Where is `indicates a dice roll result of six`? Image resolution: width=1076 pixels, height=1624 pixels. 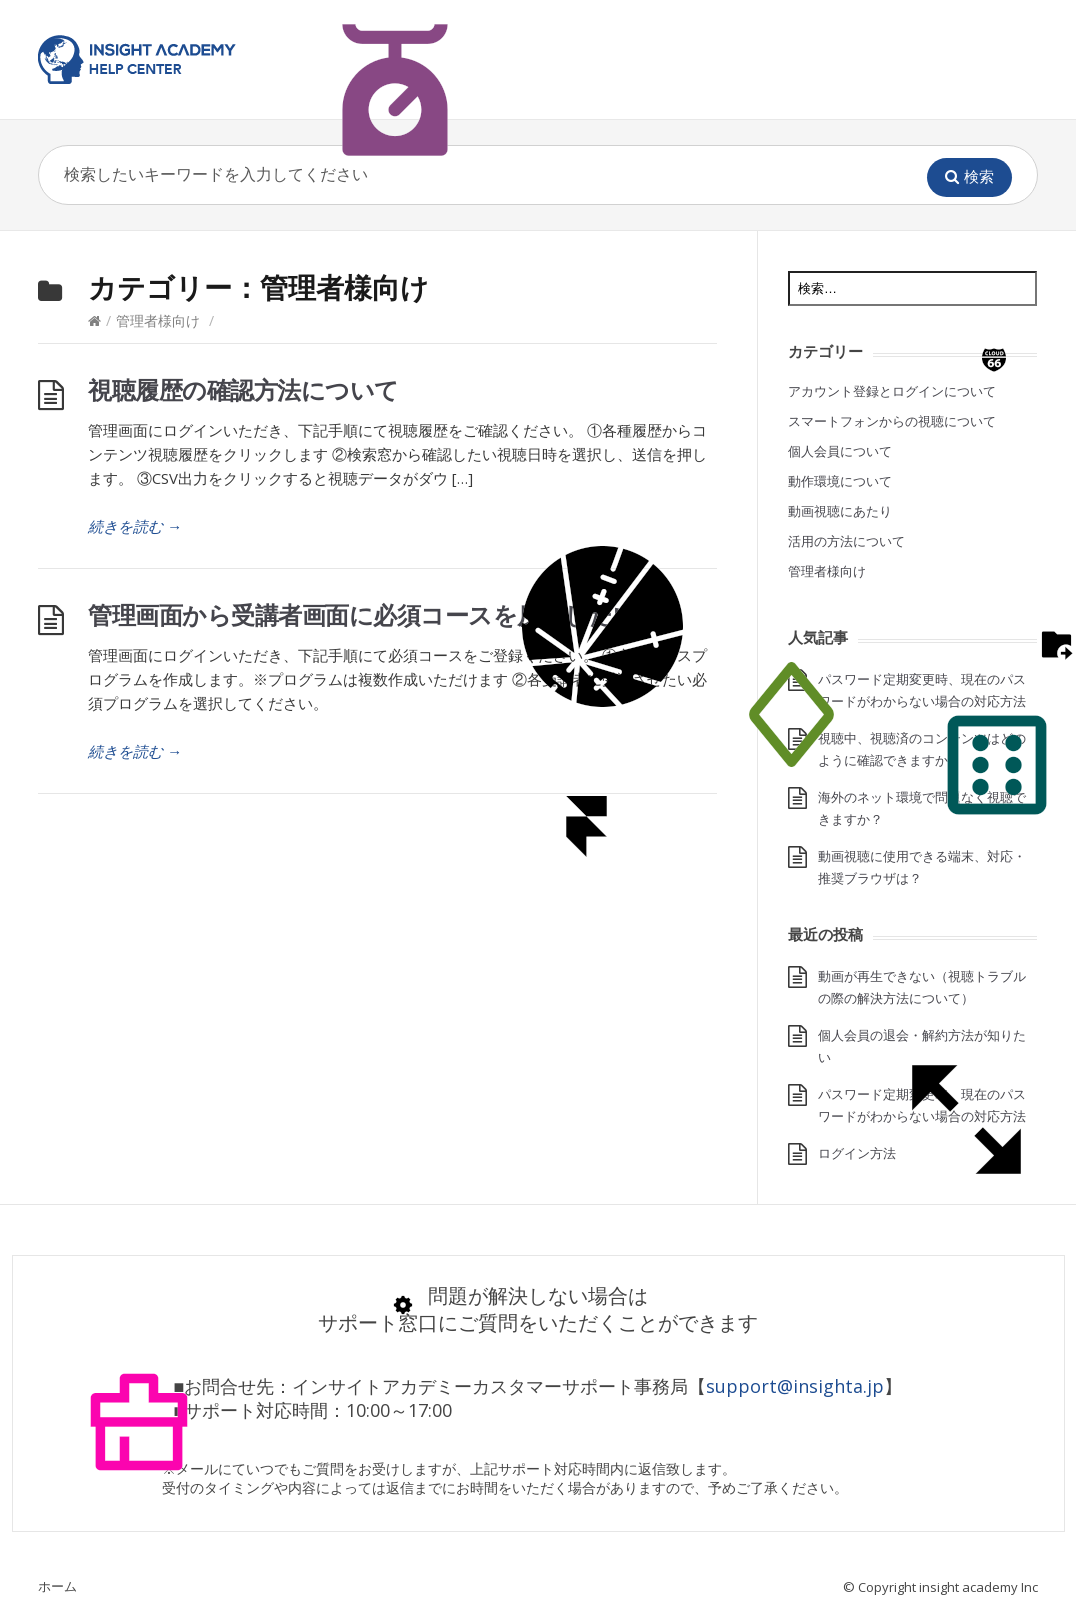 indicates a dice roll result of six is located at coordinates (997, 765).